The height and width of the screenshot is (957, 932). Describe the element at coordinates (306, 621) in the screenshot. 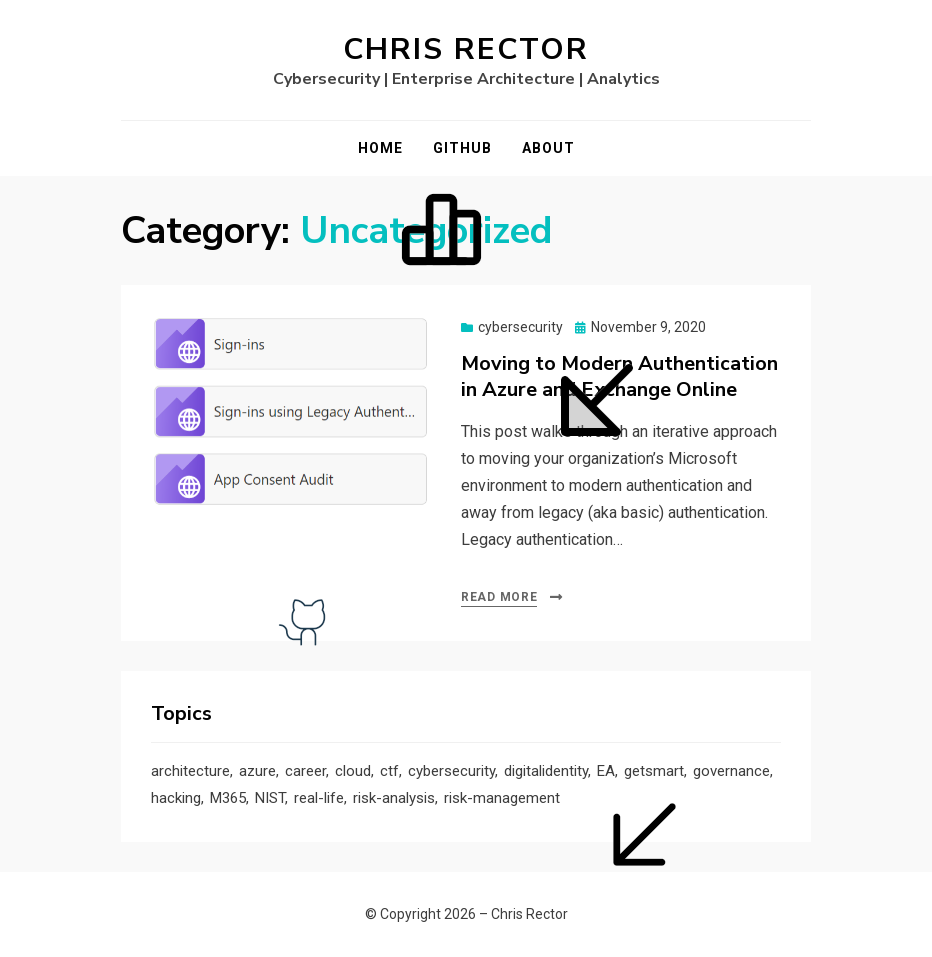

I see `view project on github` at that location.